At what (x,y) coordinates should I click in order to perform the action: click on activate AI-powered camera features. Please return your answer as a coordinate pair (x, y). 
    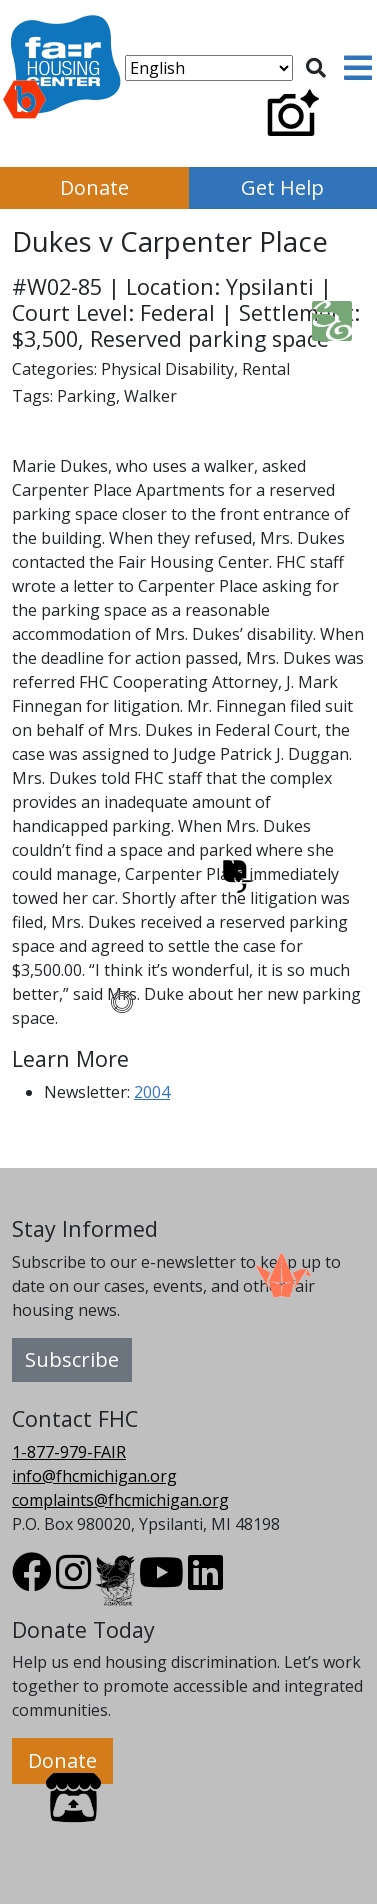
    Looking at the image, I should click on (291, 115).